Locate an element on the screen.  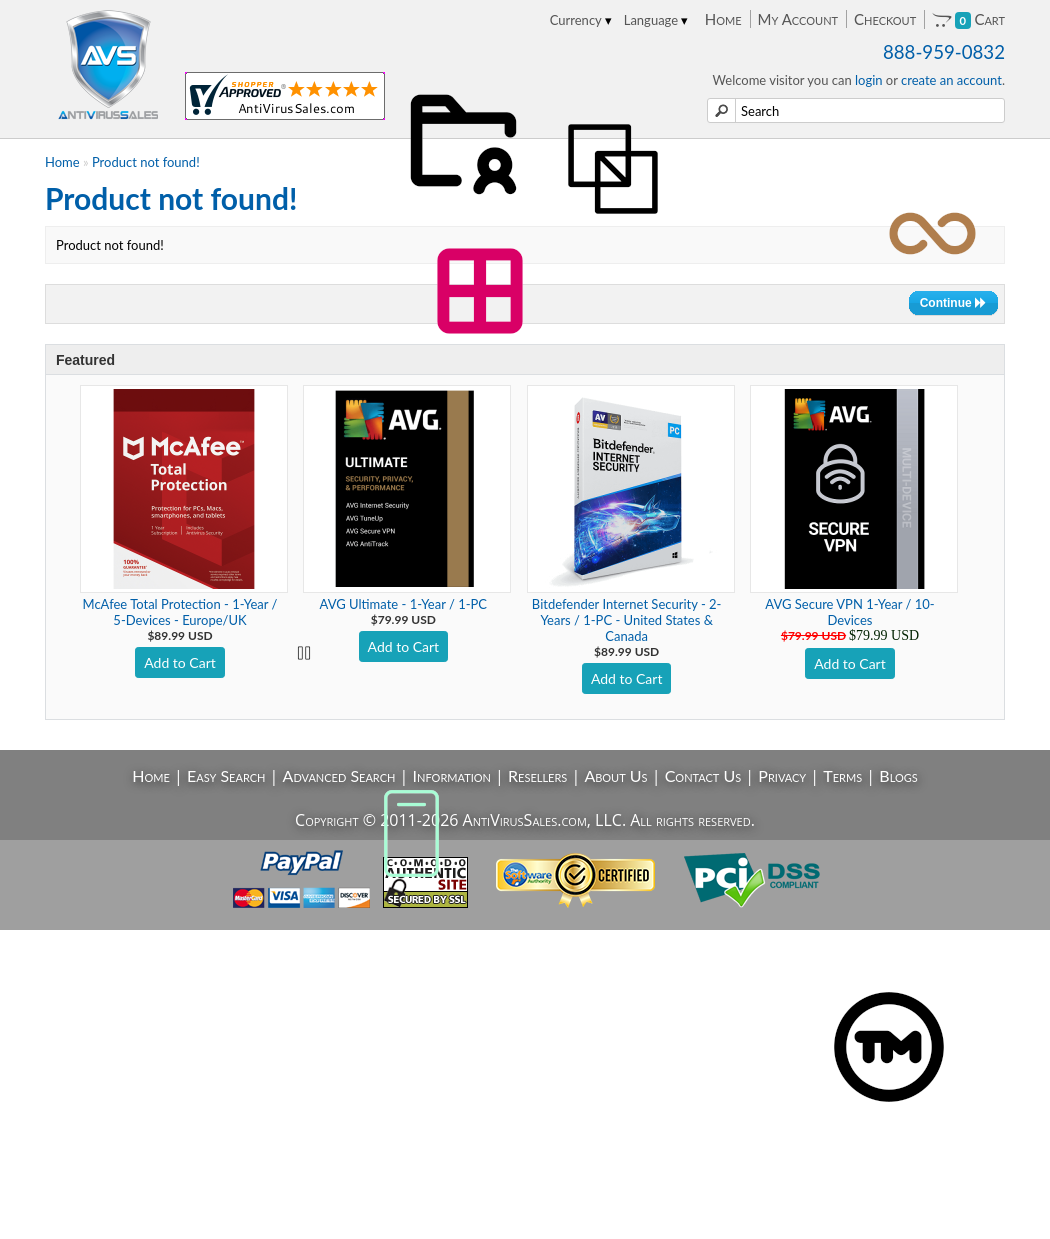
indicates unlimited or infinite content is located at coordinates (932, 233).